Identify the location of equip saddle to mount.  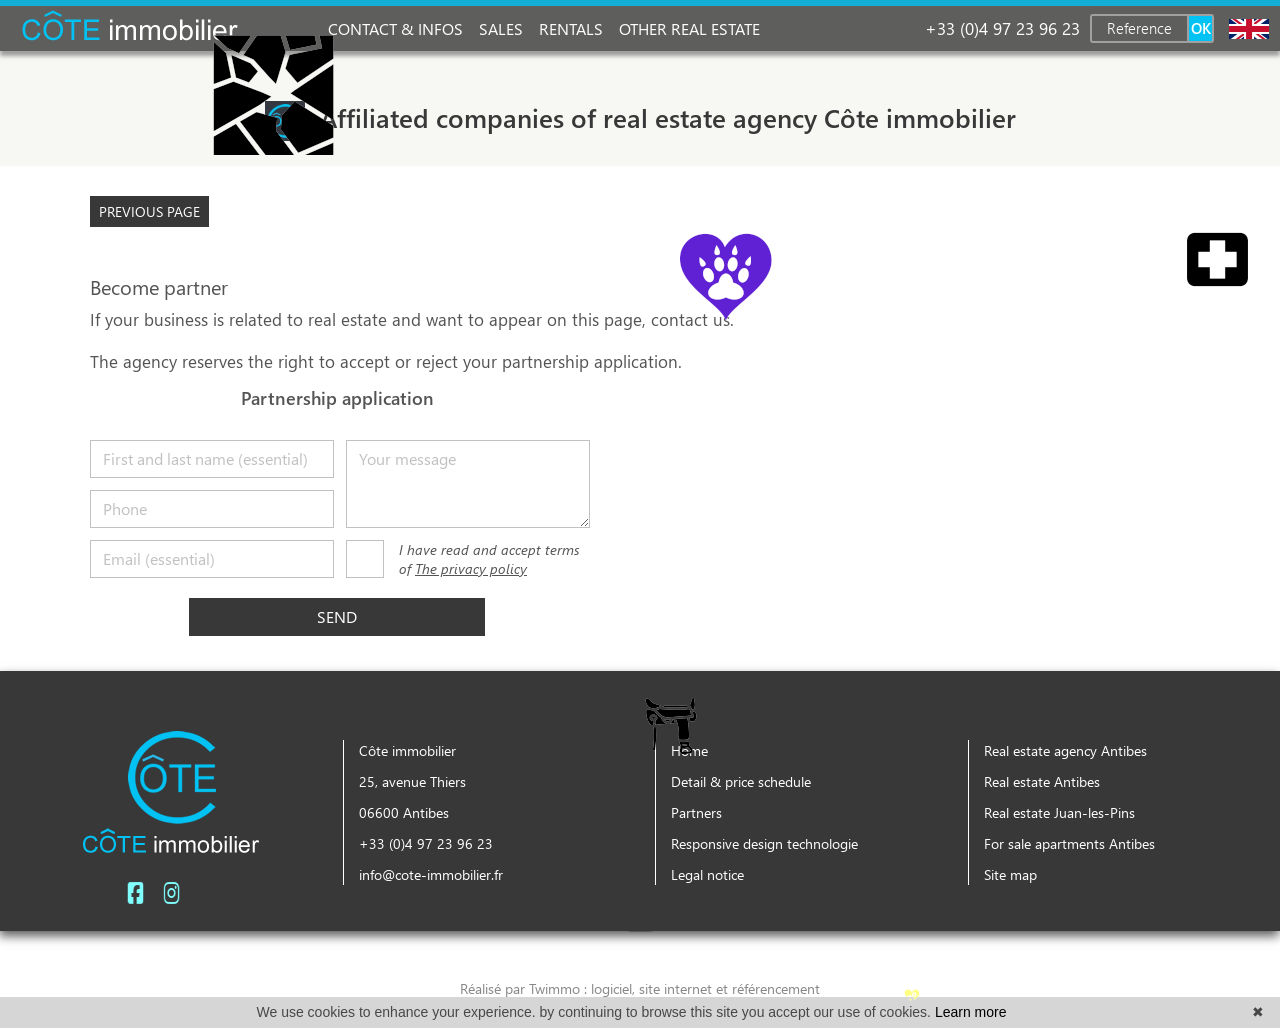
(671, 726).